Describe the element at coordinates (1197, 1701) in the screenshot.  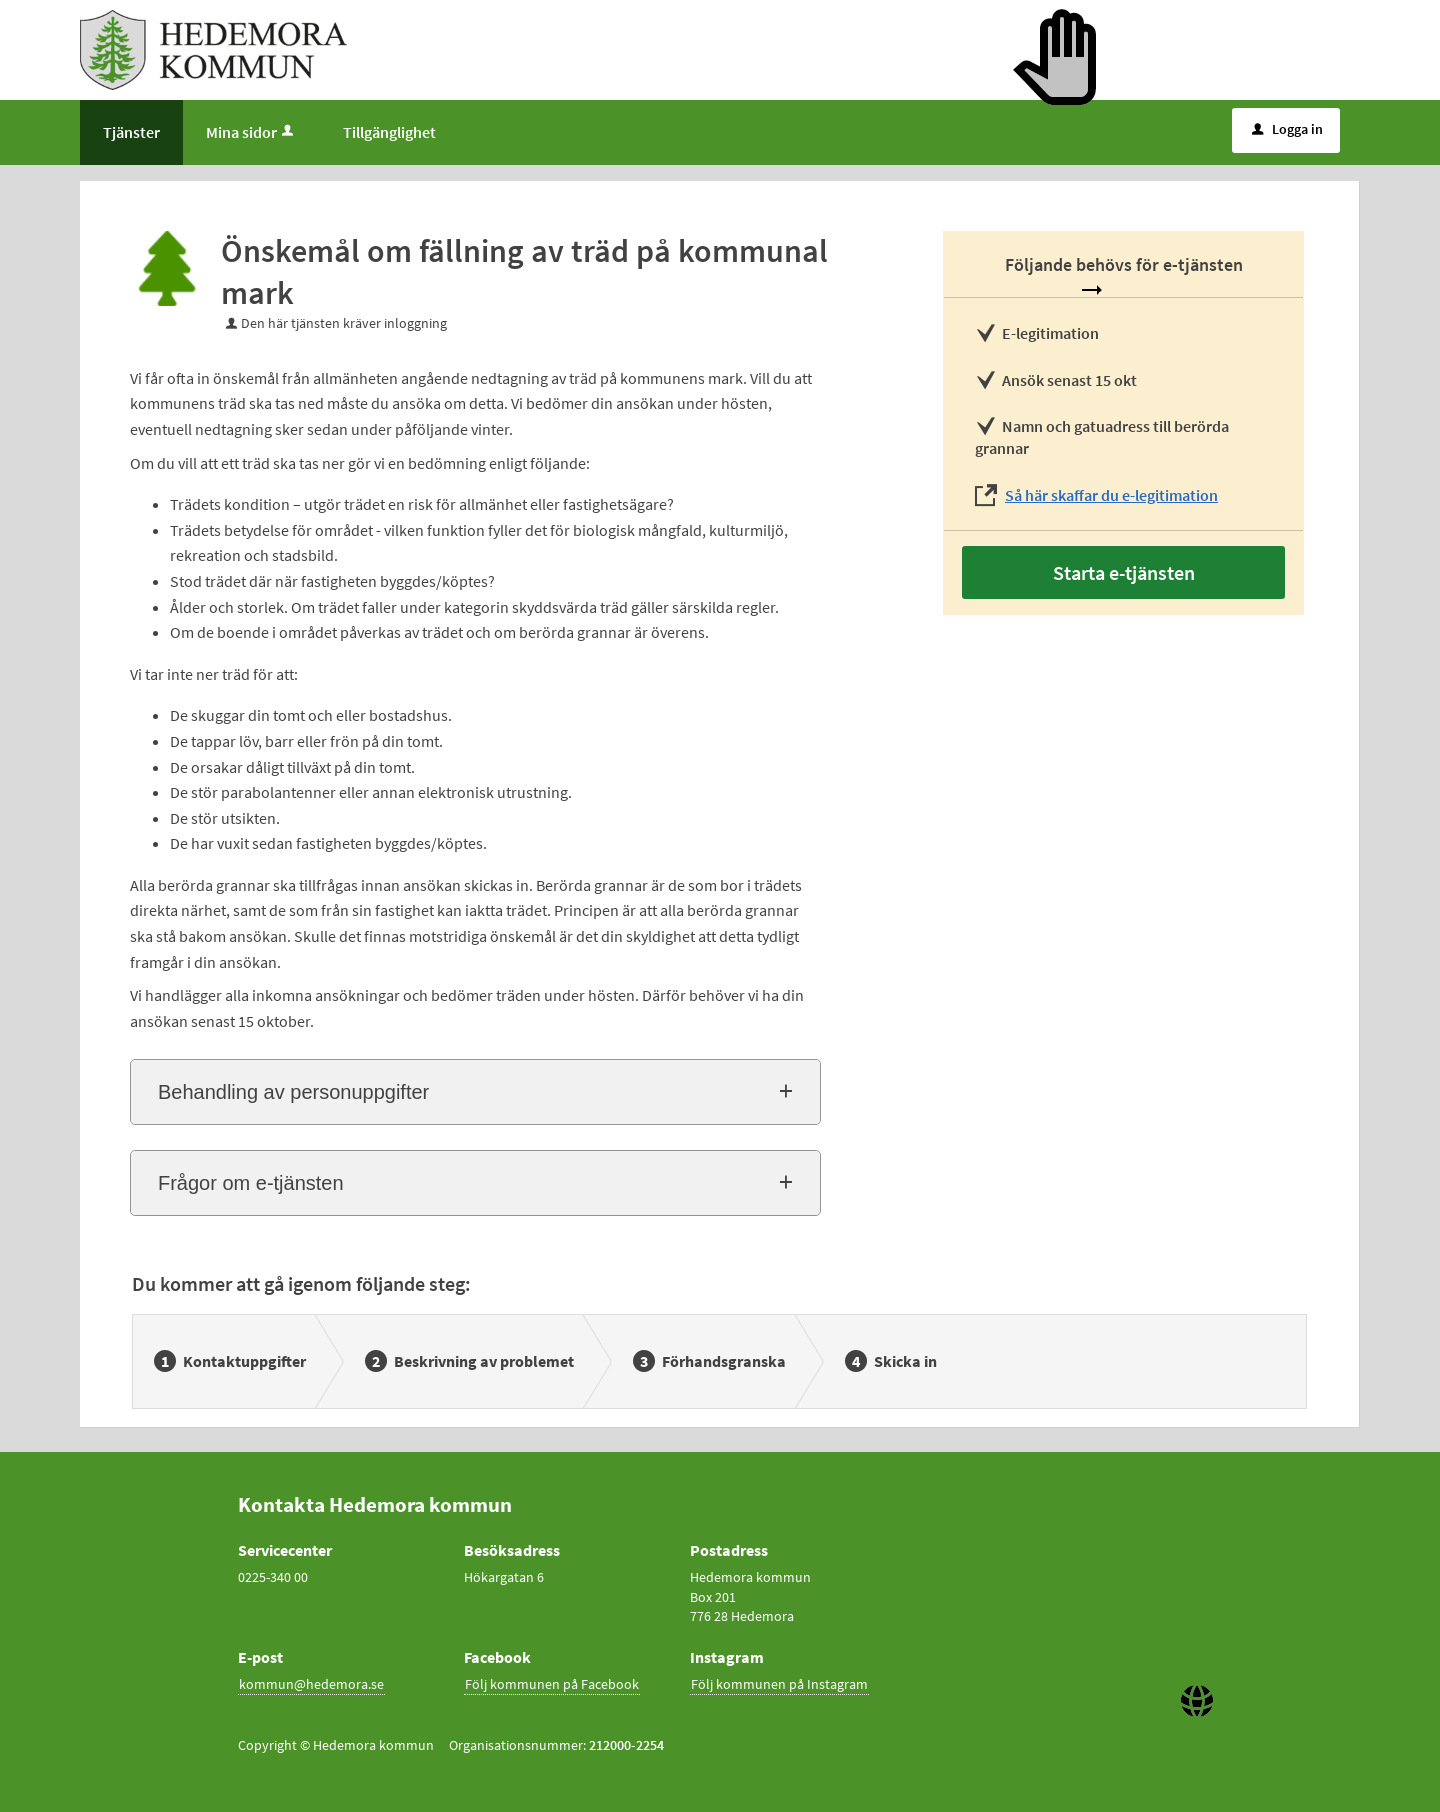
I see `access global or international settings` at that location.